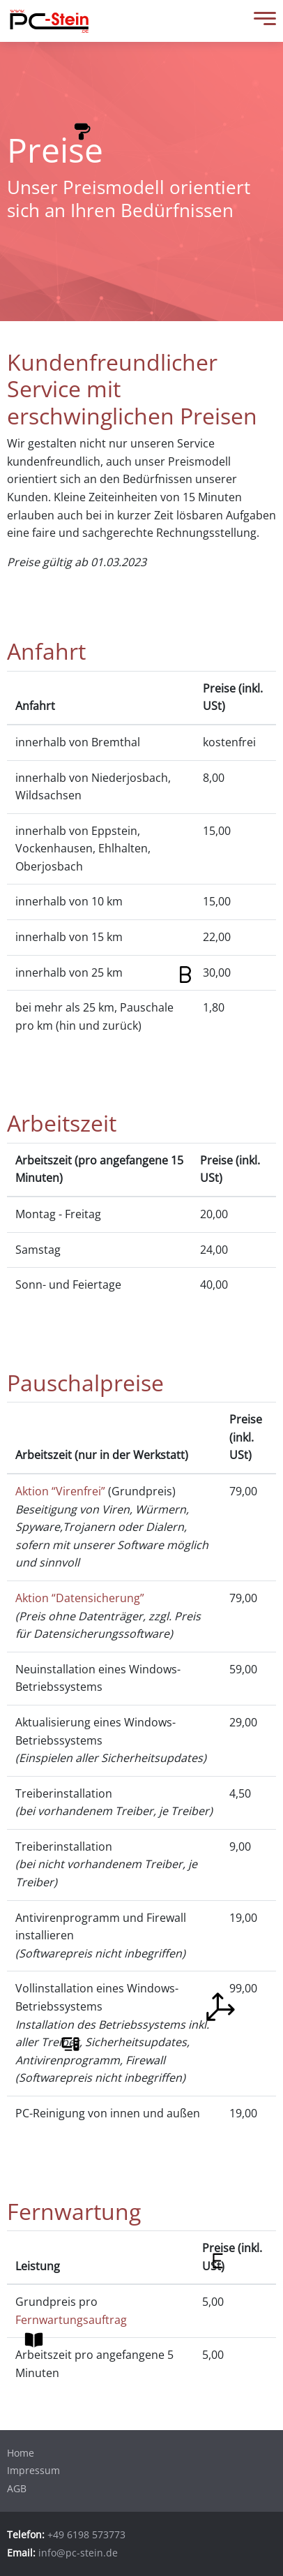  Describe the element at coordinates (81, 131) in the screenshot. I see `access painting or drawing tools` at that location.